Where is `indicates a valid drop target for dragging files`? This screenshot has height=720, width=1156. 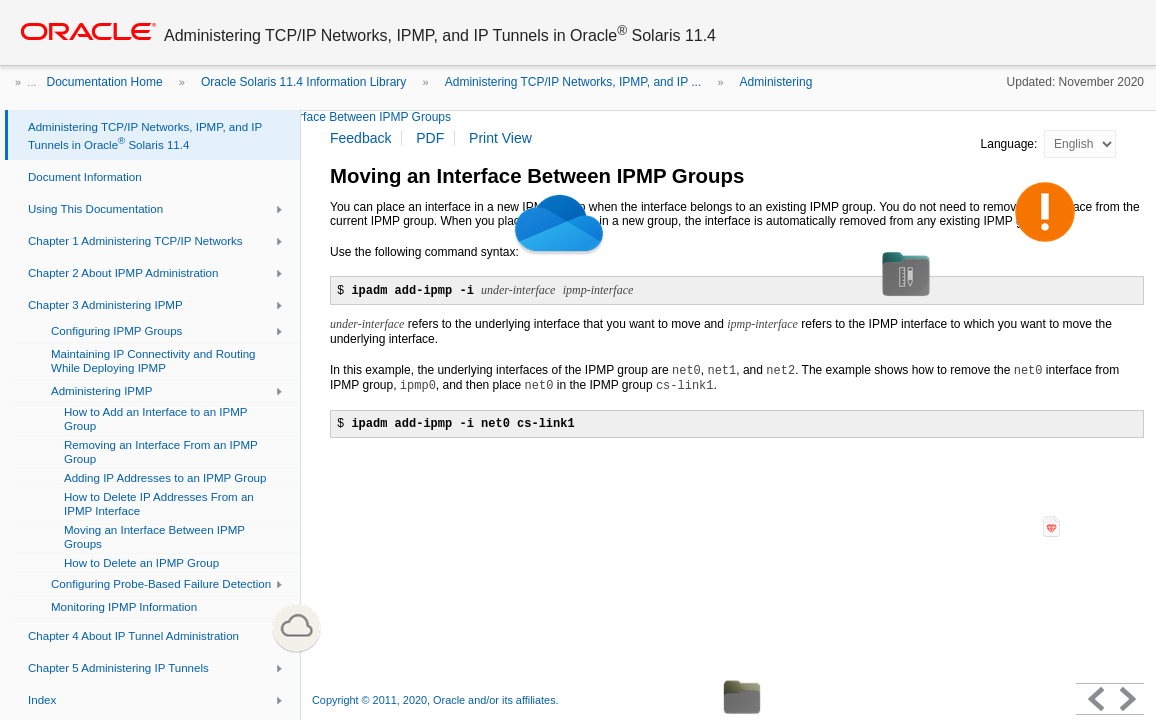
indicates a valid drop target for dragging files is located at coordinates (742, 697).